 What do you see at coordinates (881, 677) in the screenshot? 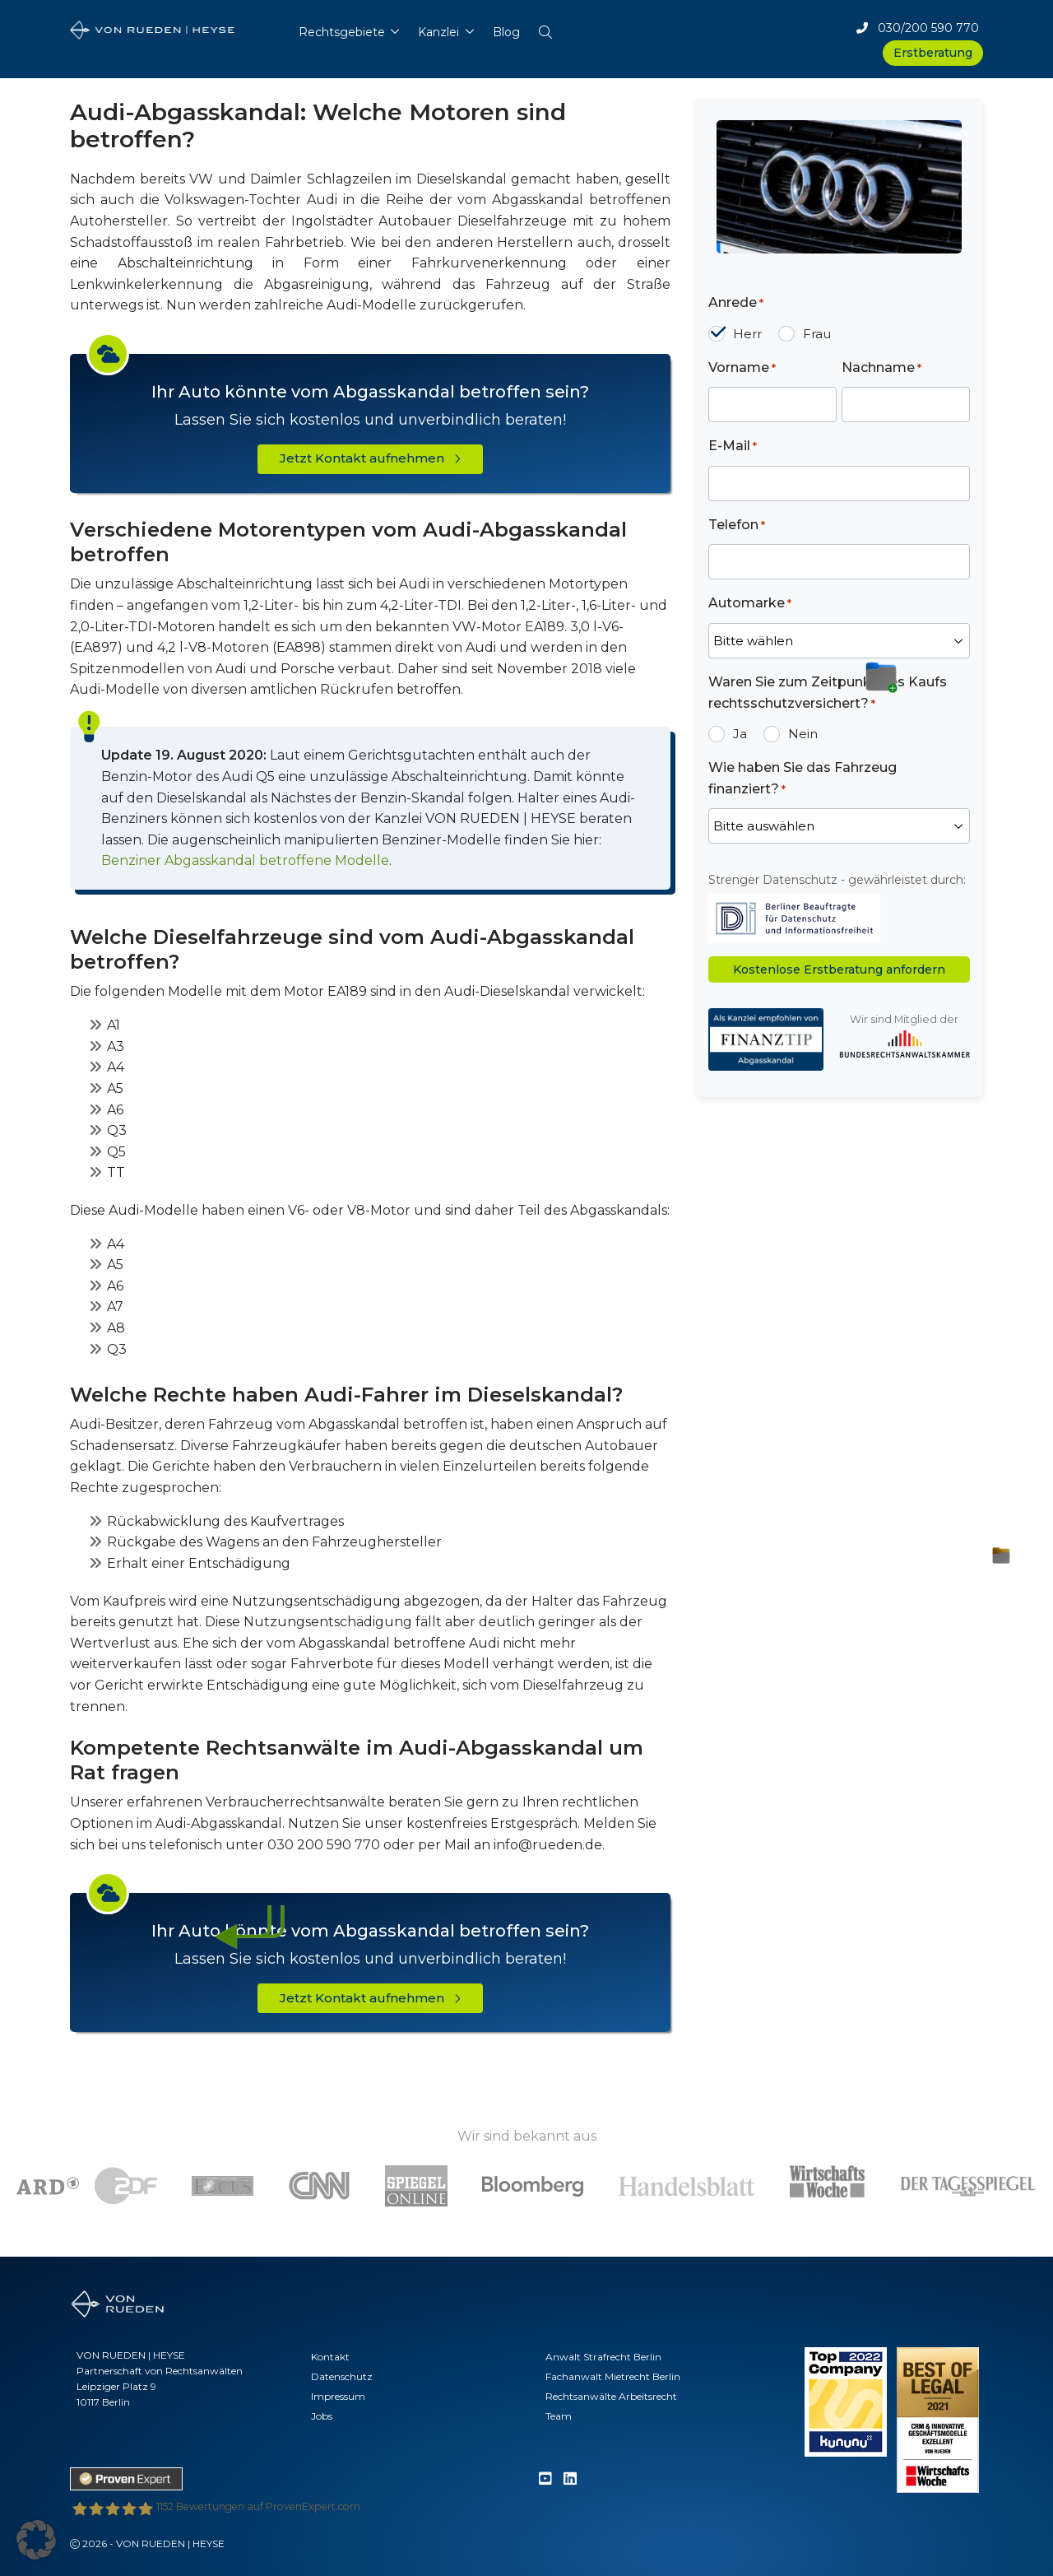
I see `create a new folder` at bounding box center [881, 677].